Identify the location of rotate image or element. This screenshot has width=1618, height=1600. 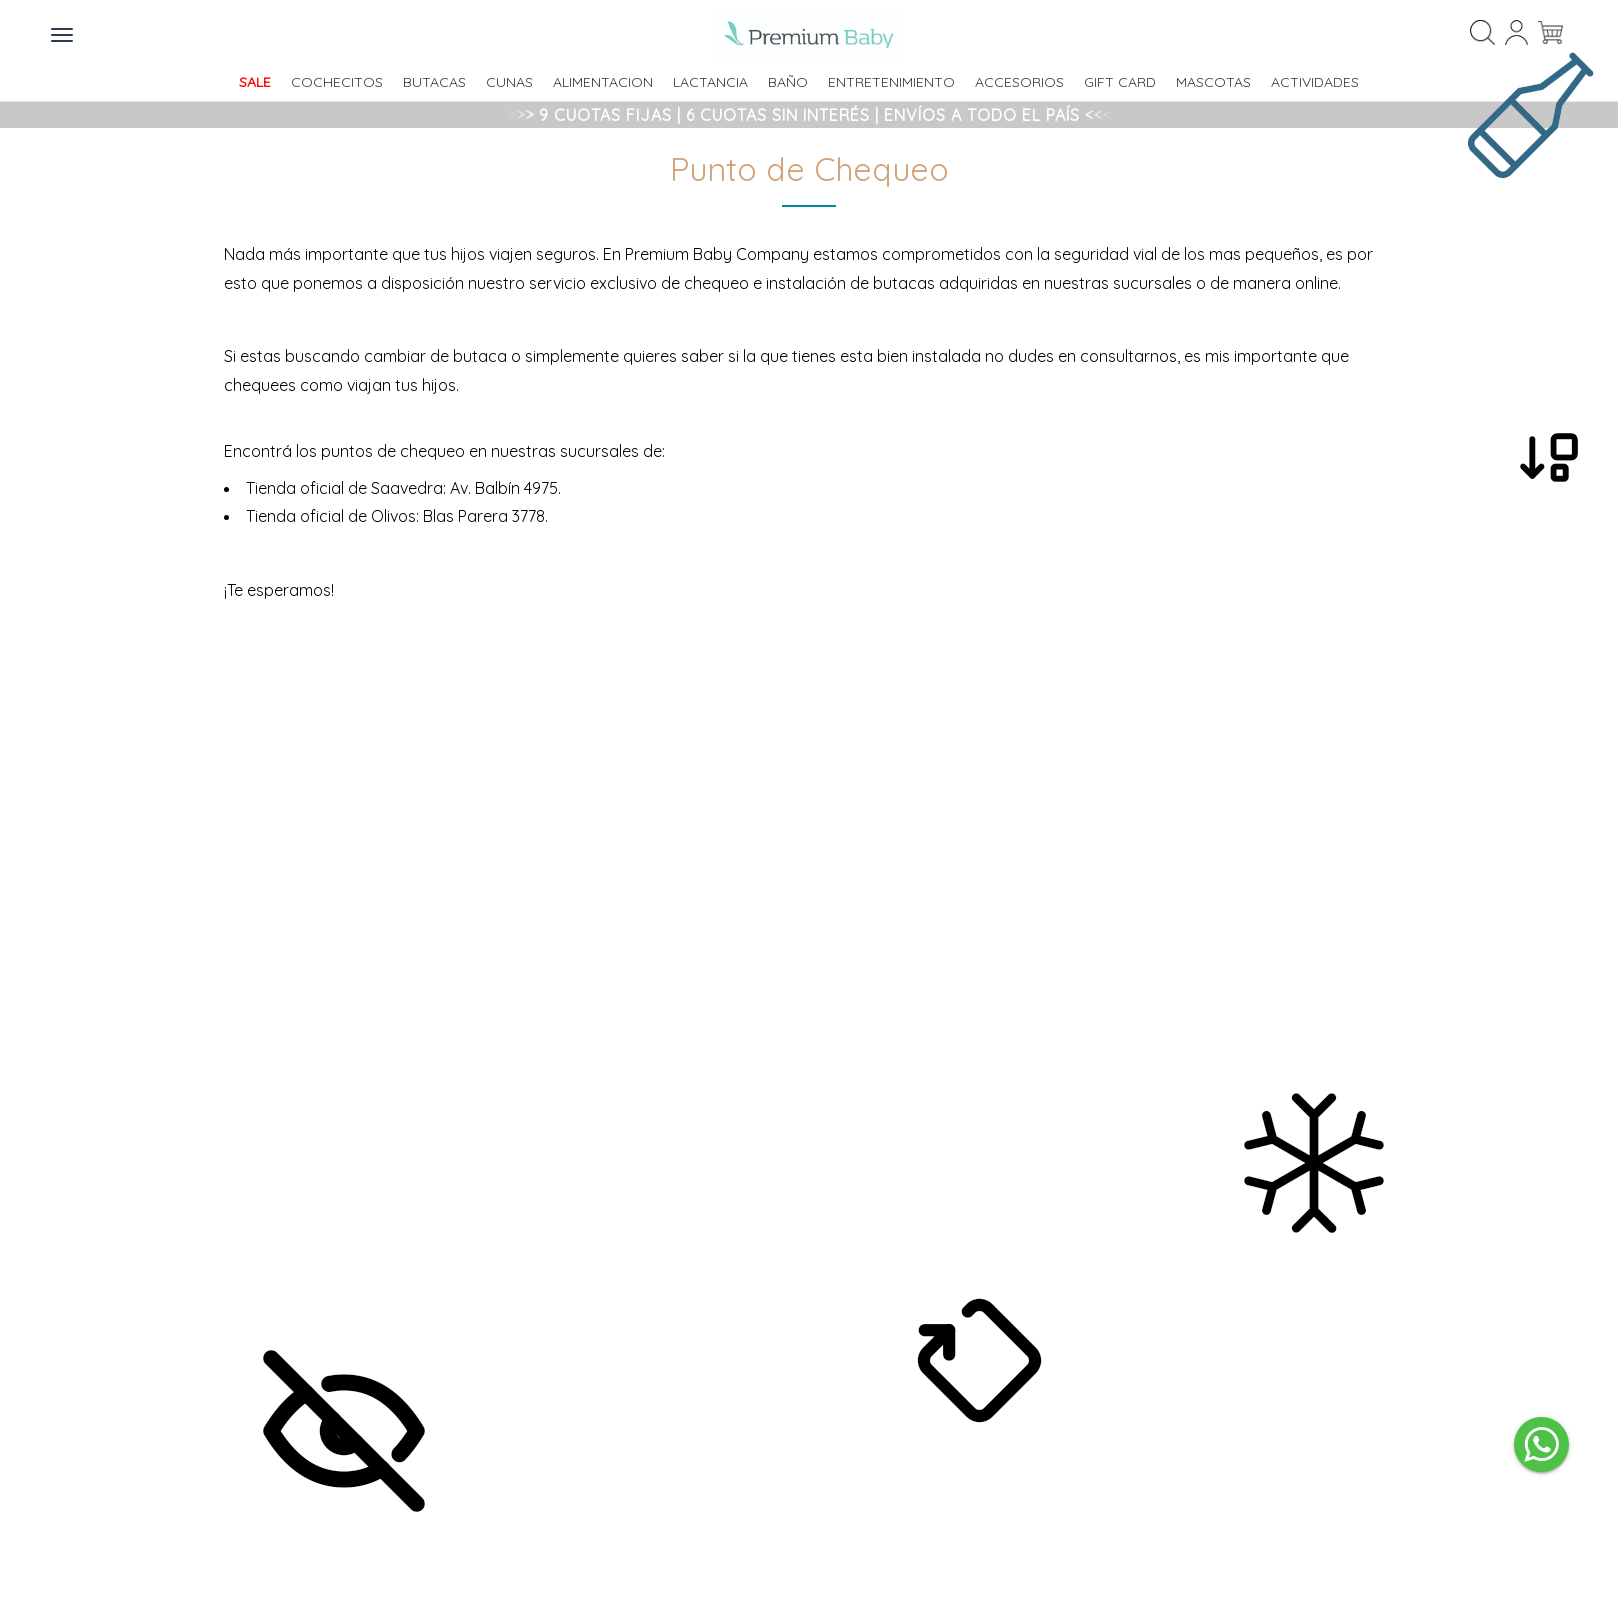
(979, 1360).